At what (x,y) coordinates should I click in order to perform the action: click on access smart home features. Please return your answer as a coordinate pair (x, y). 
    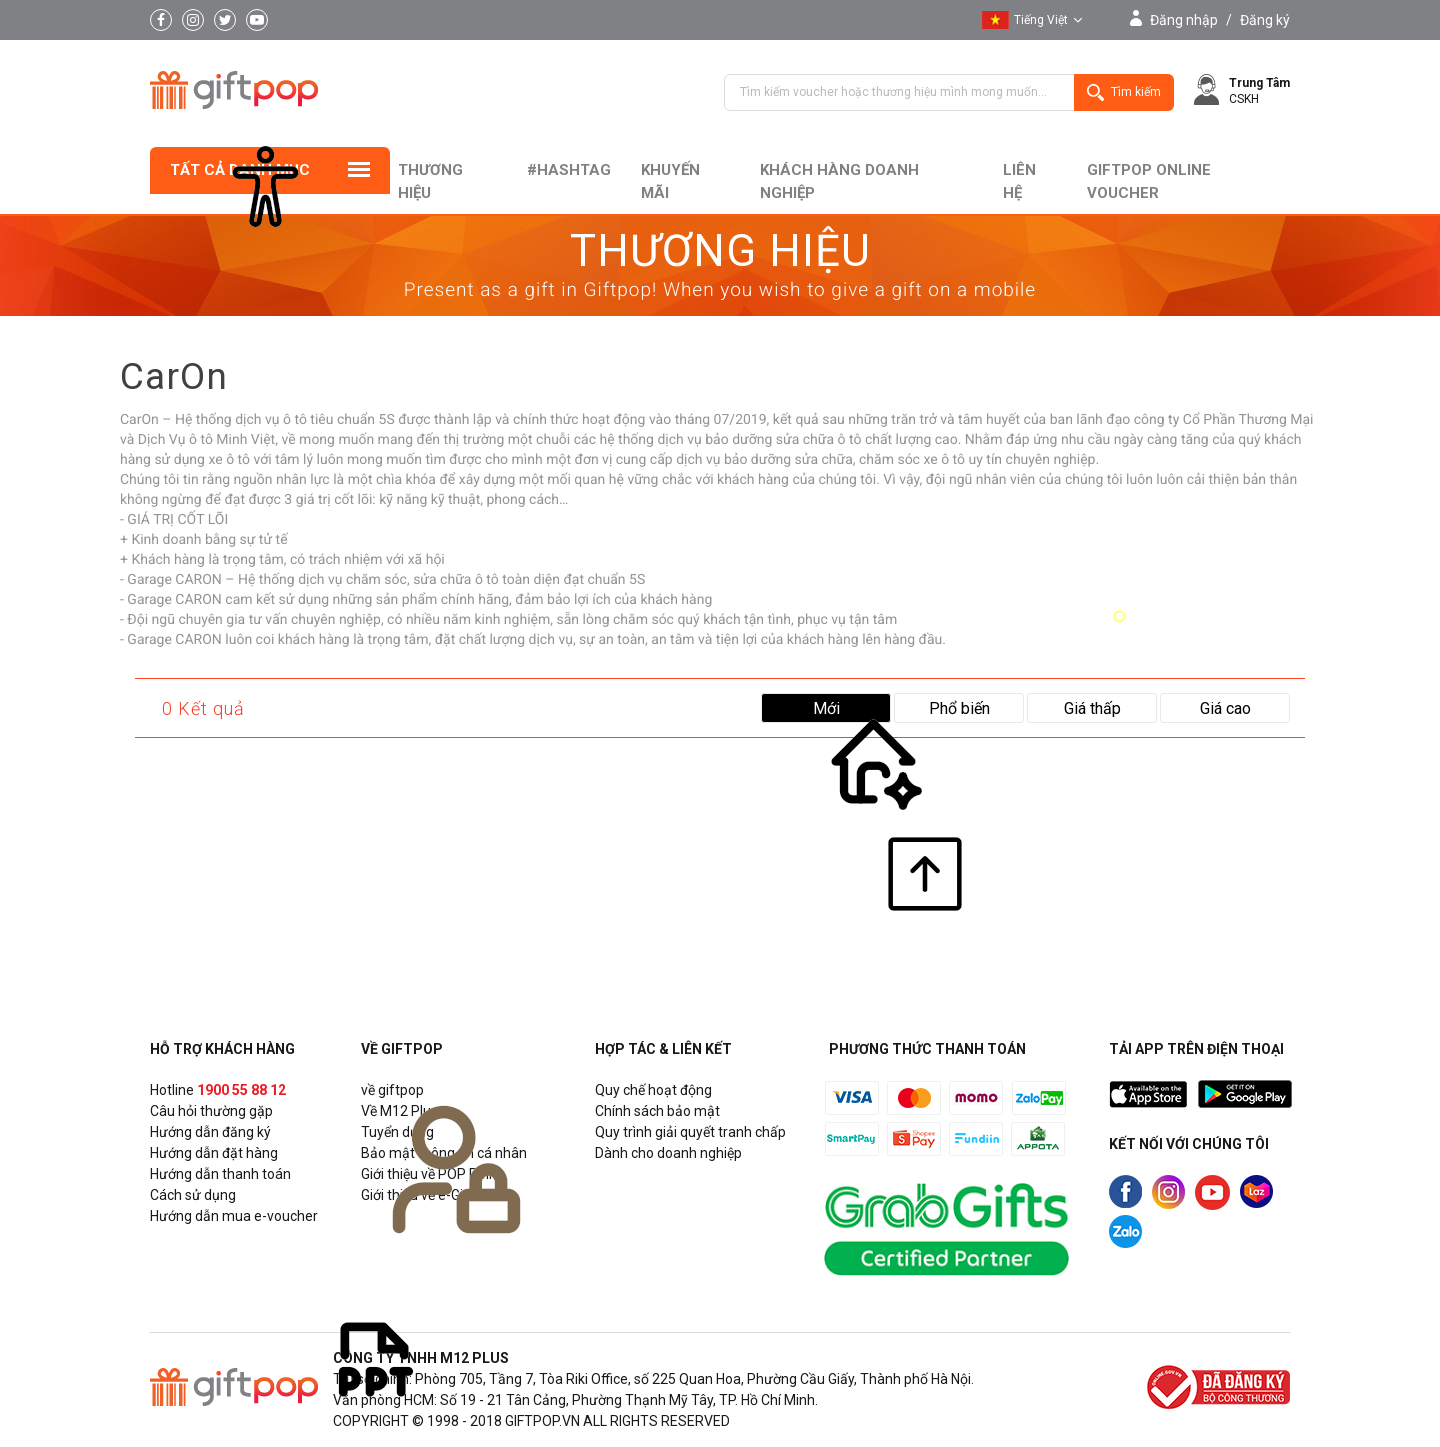
    Looking at the image, I should click on (873, 761).